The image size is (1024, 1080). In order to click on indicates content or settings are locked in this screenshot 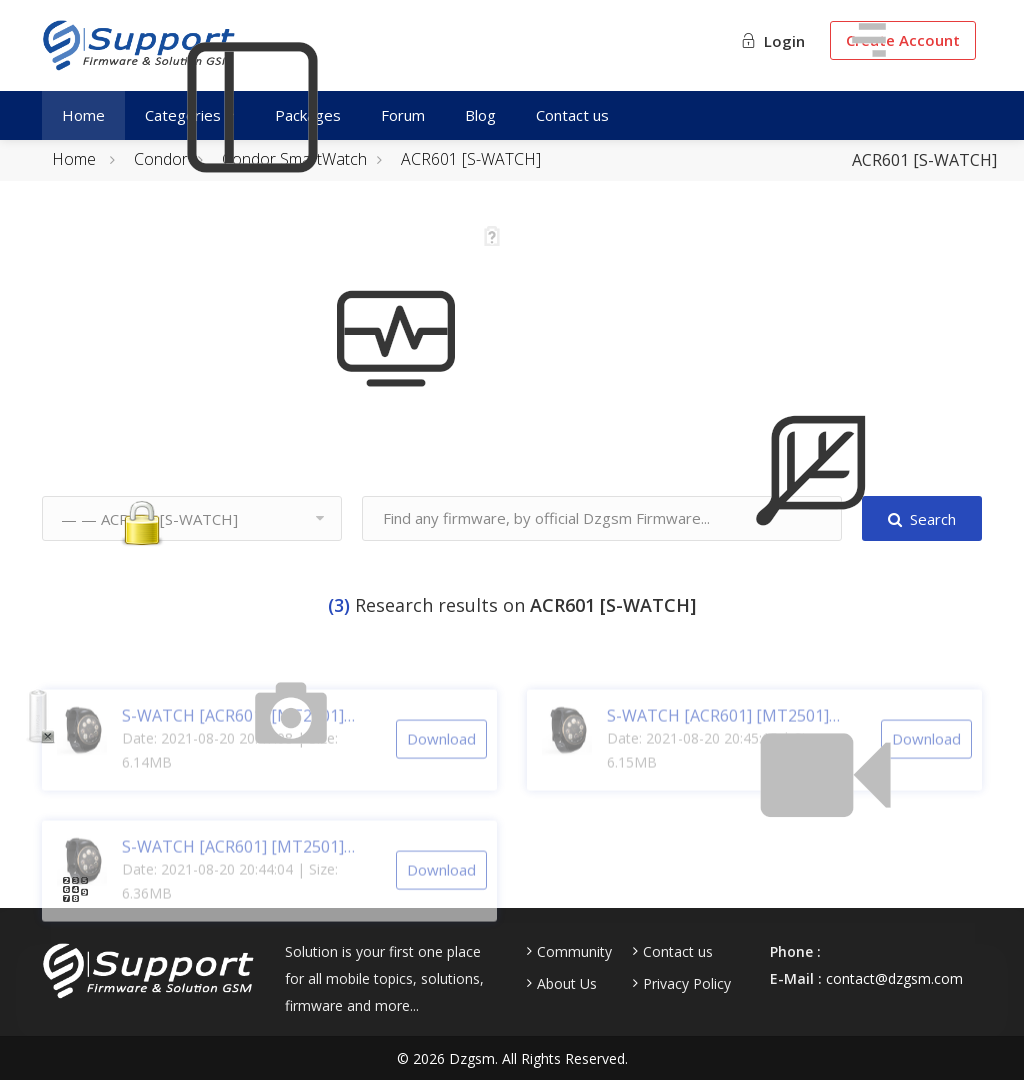, I will do `click(143, 523)`.